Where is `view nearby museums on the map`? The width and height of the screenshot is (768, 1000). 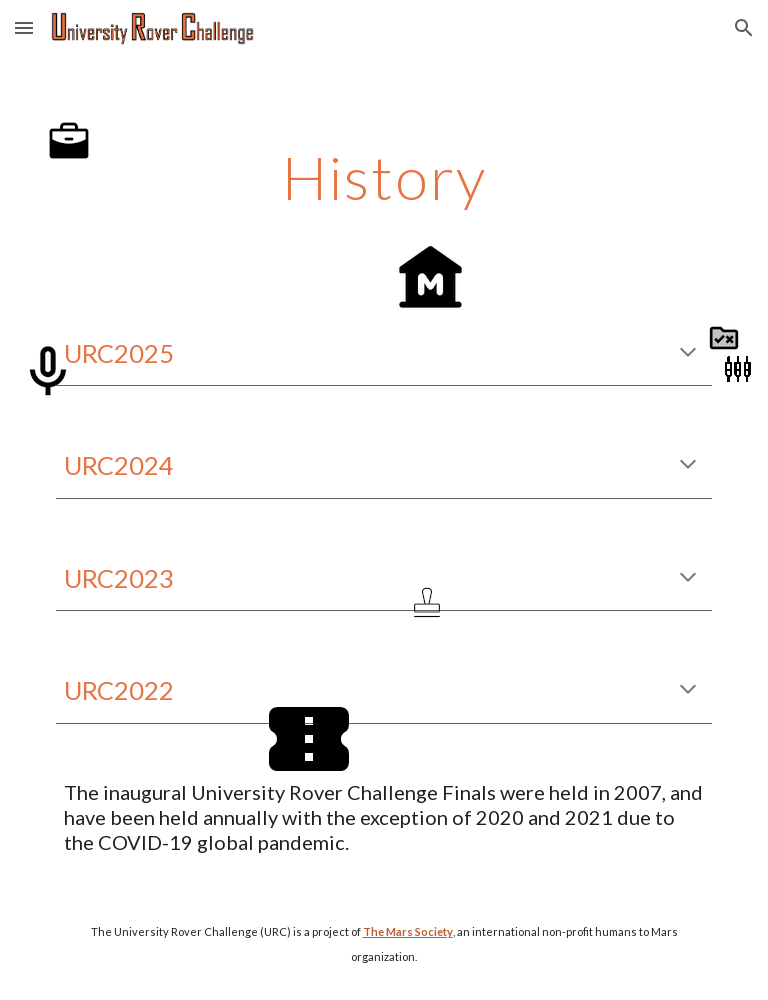
view nearby museums on the map is located at coordinates (430, 276).